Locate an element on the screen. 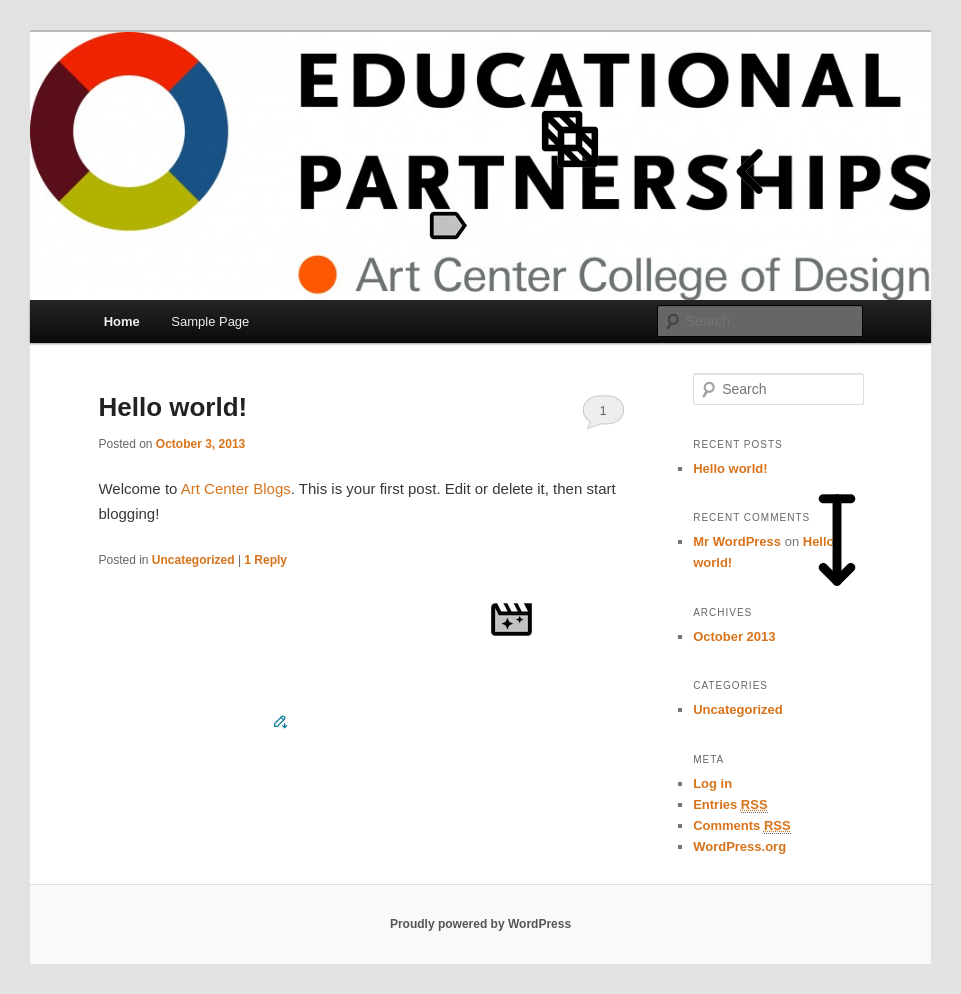 The height and width of the screenshot is (994, 961). exclude or subtract overlapping areas is located at coordinates (570, 139).